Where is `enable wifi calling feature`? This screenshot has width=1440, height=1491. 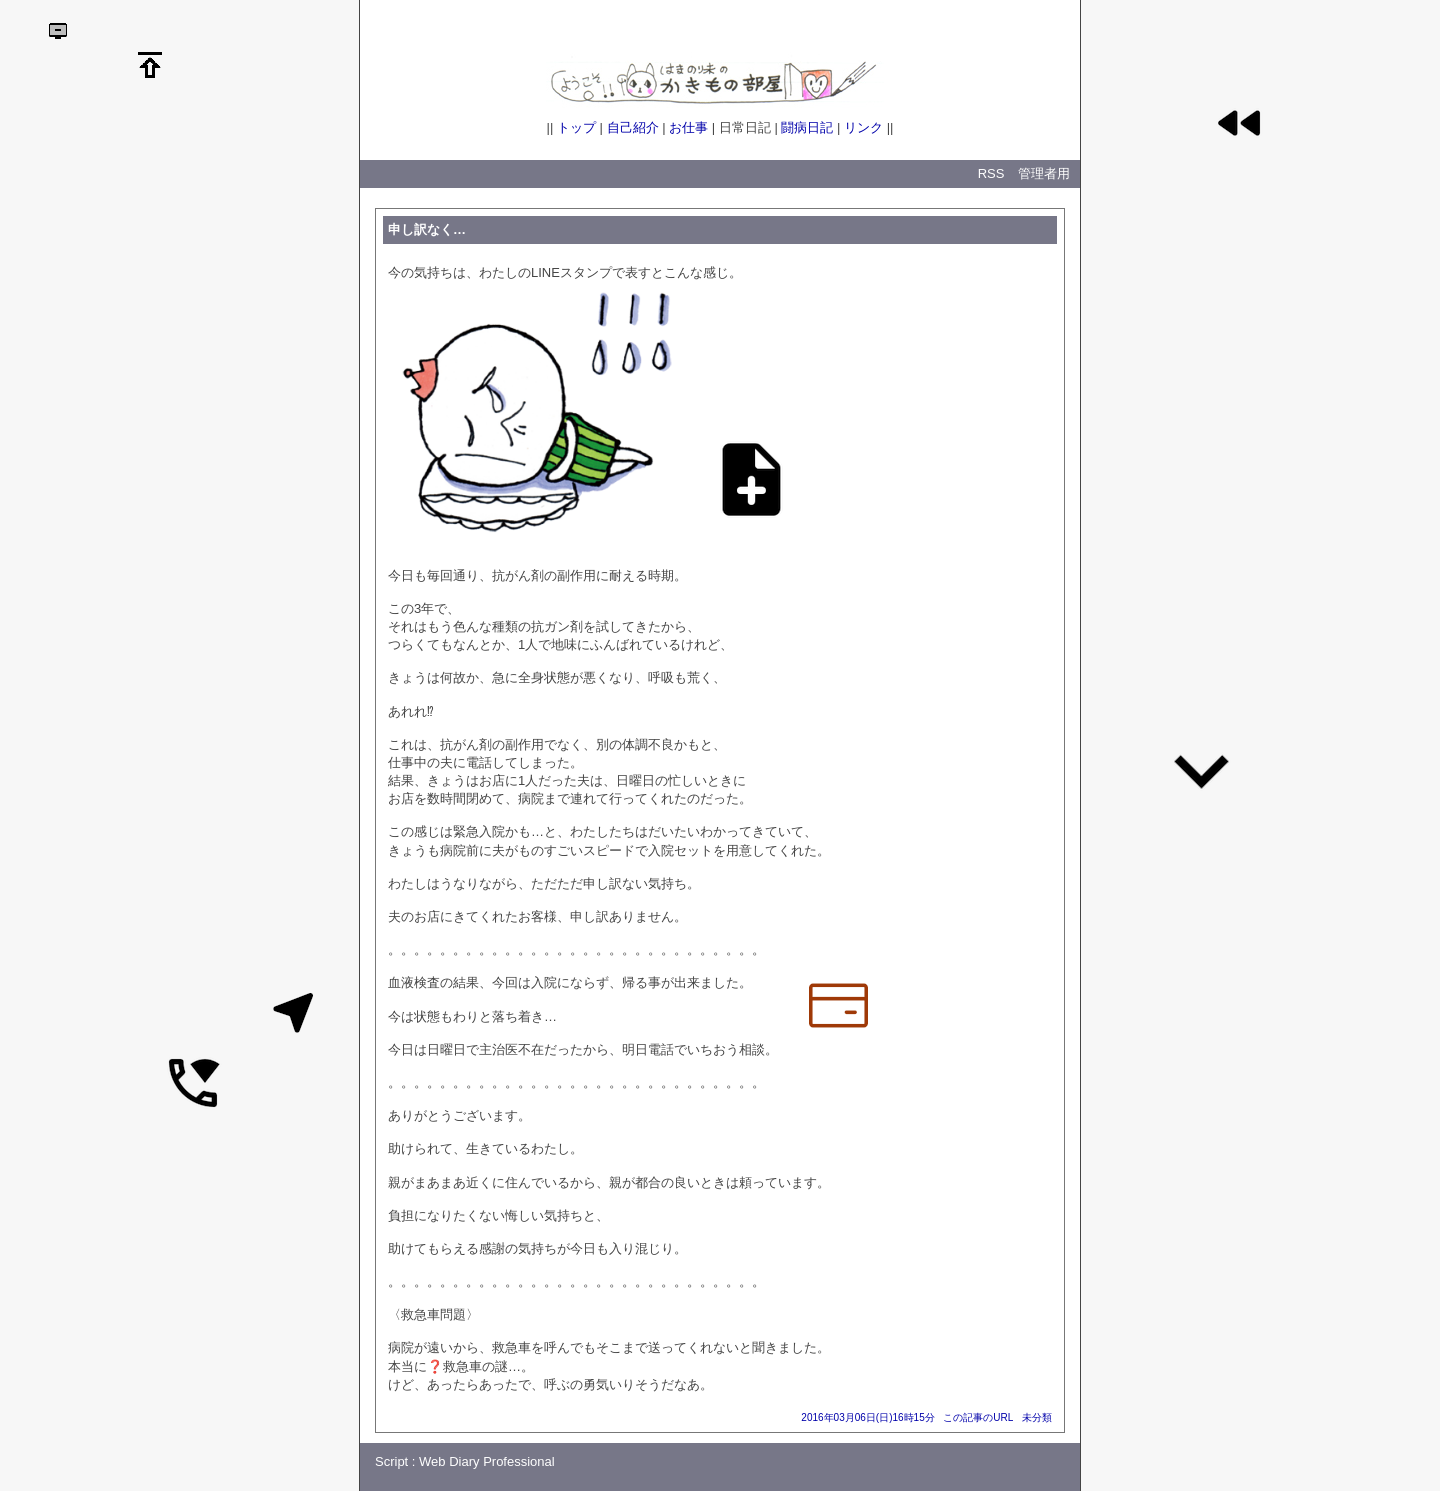
enable wifi calling feature is located at coordinates (193, 1083).